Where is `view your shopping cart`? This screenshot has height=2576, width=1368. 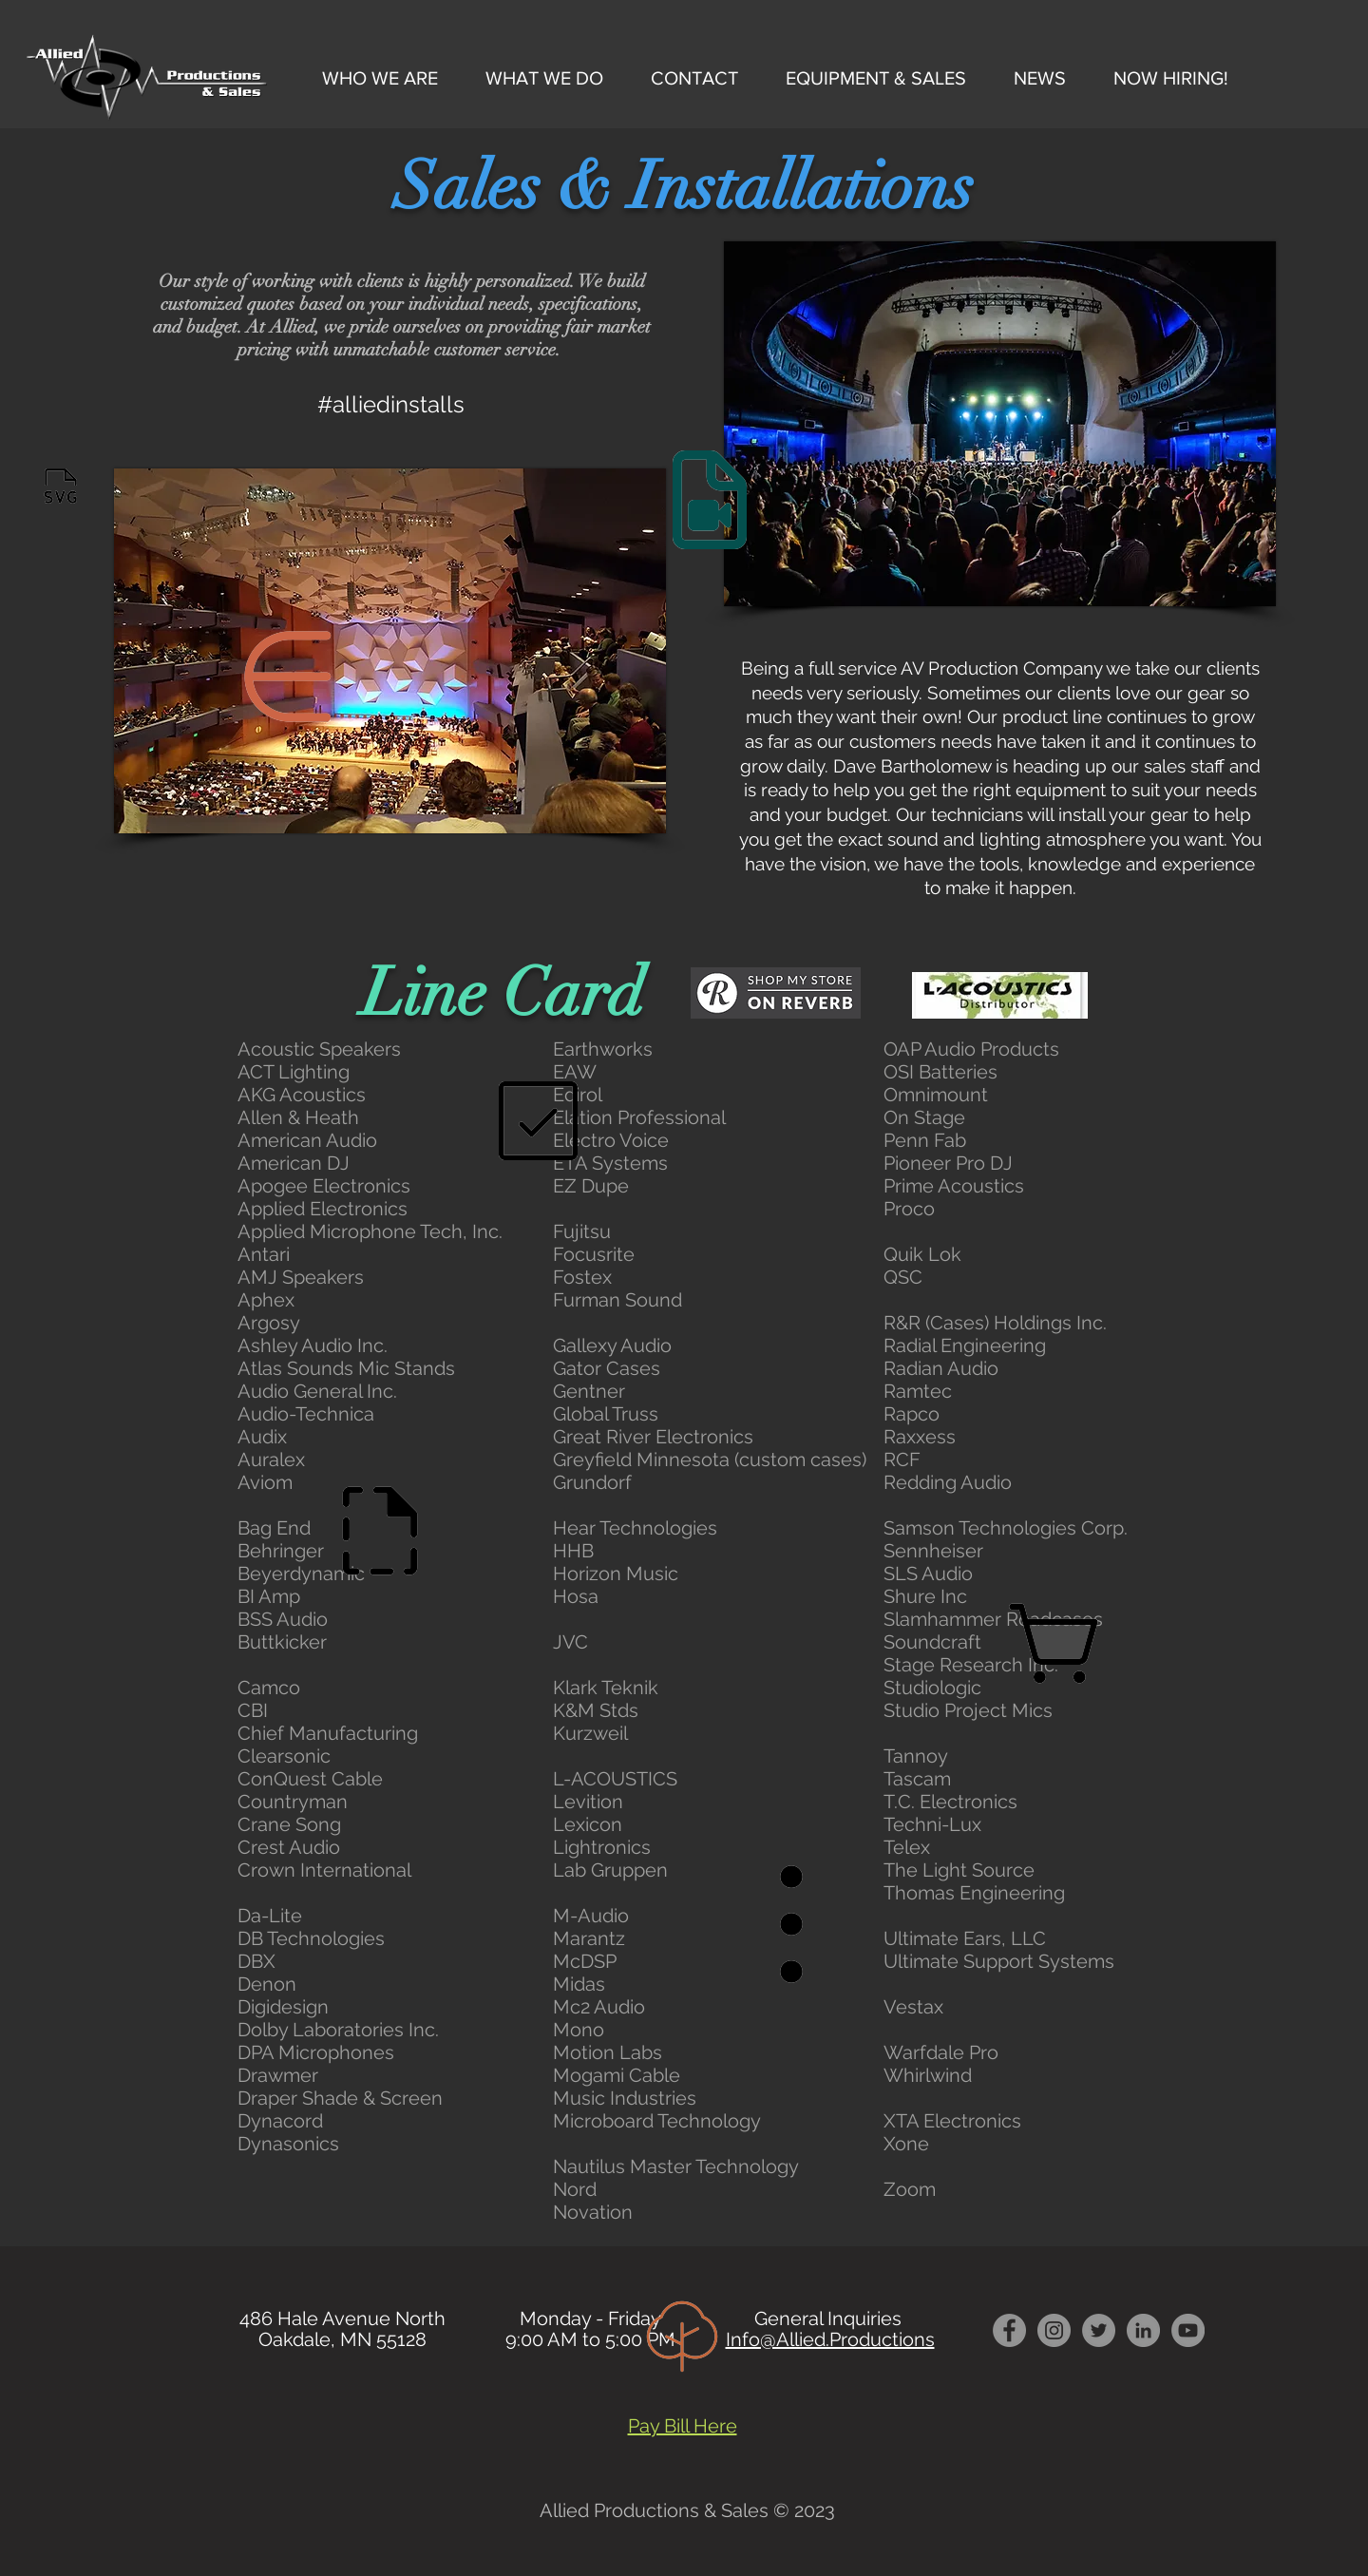 view your shopping cart is located at coordinates (1054, 1643).